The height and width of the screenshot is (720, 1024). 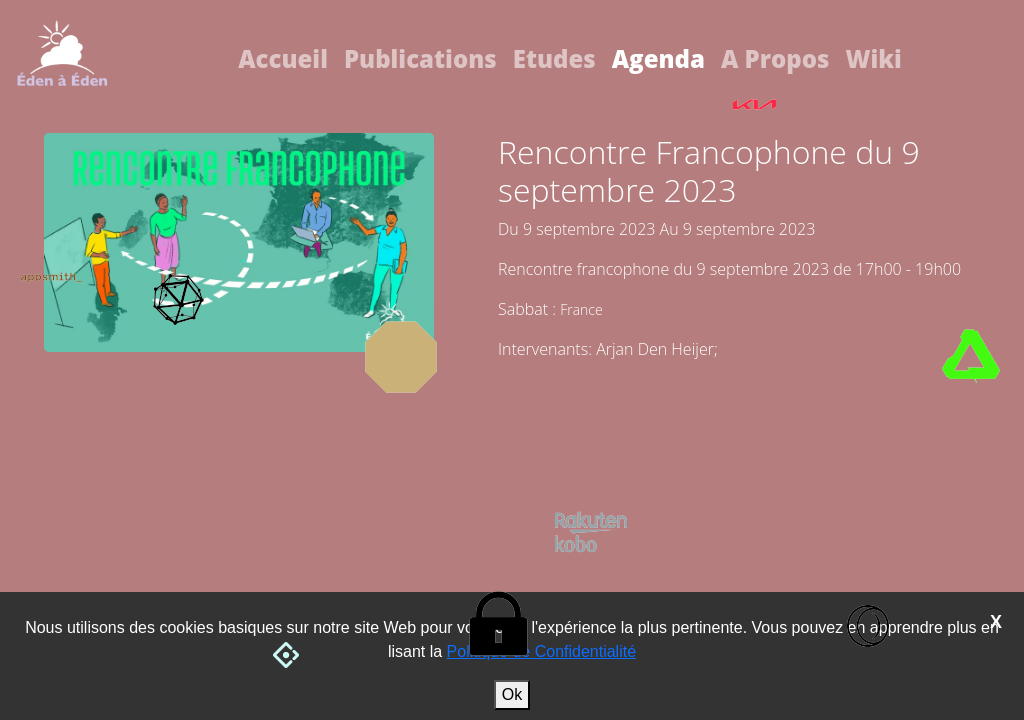 I want to click on open SageMath mathematical software, so click(x=178, y=299).